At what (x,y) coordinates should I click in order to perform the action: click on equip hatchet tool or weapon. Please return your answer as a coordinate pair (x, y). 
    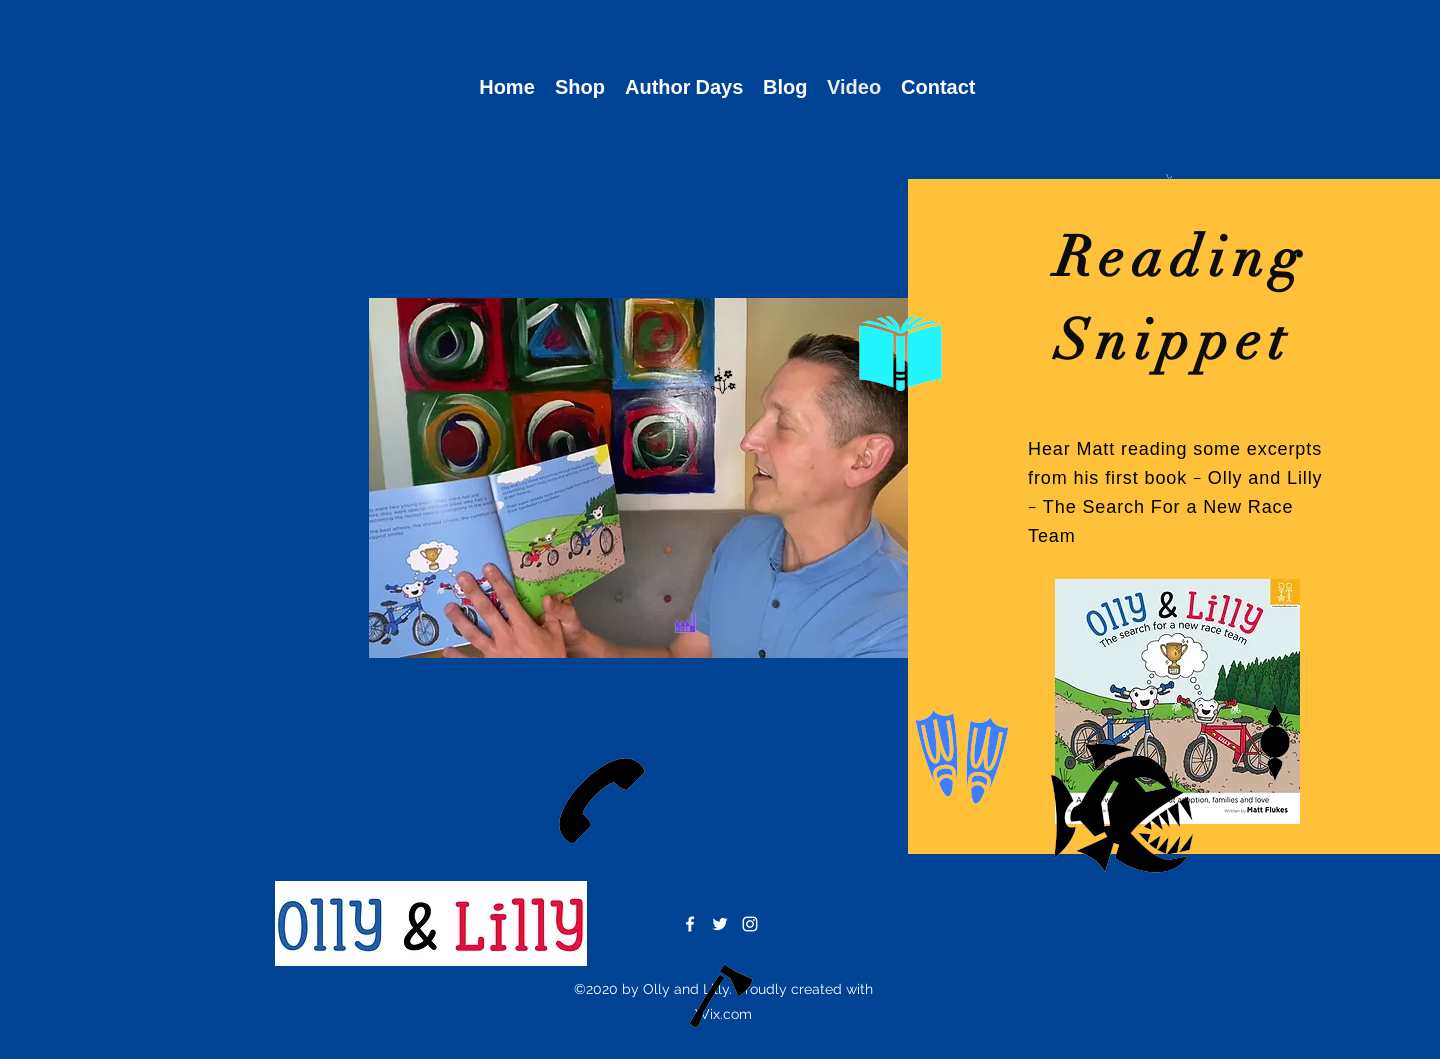
    Looking at the image, I should click on (721, 996).